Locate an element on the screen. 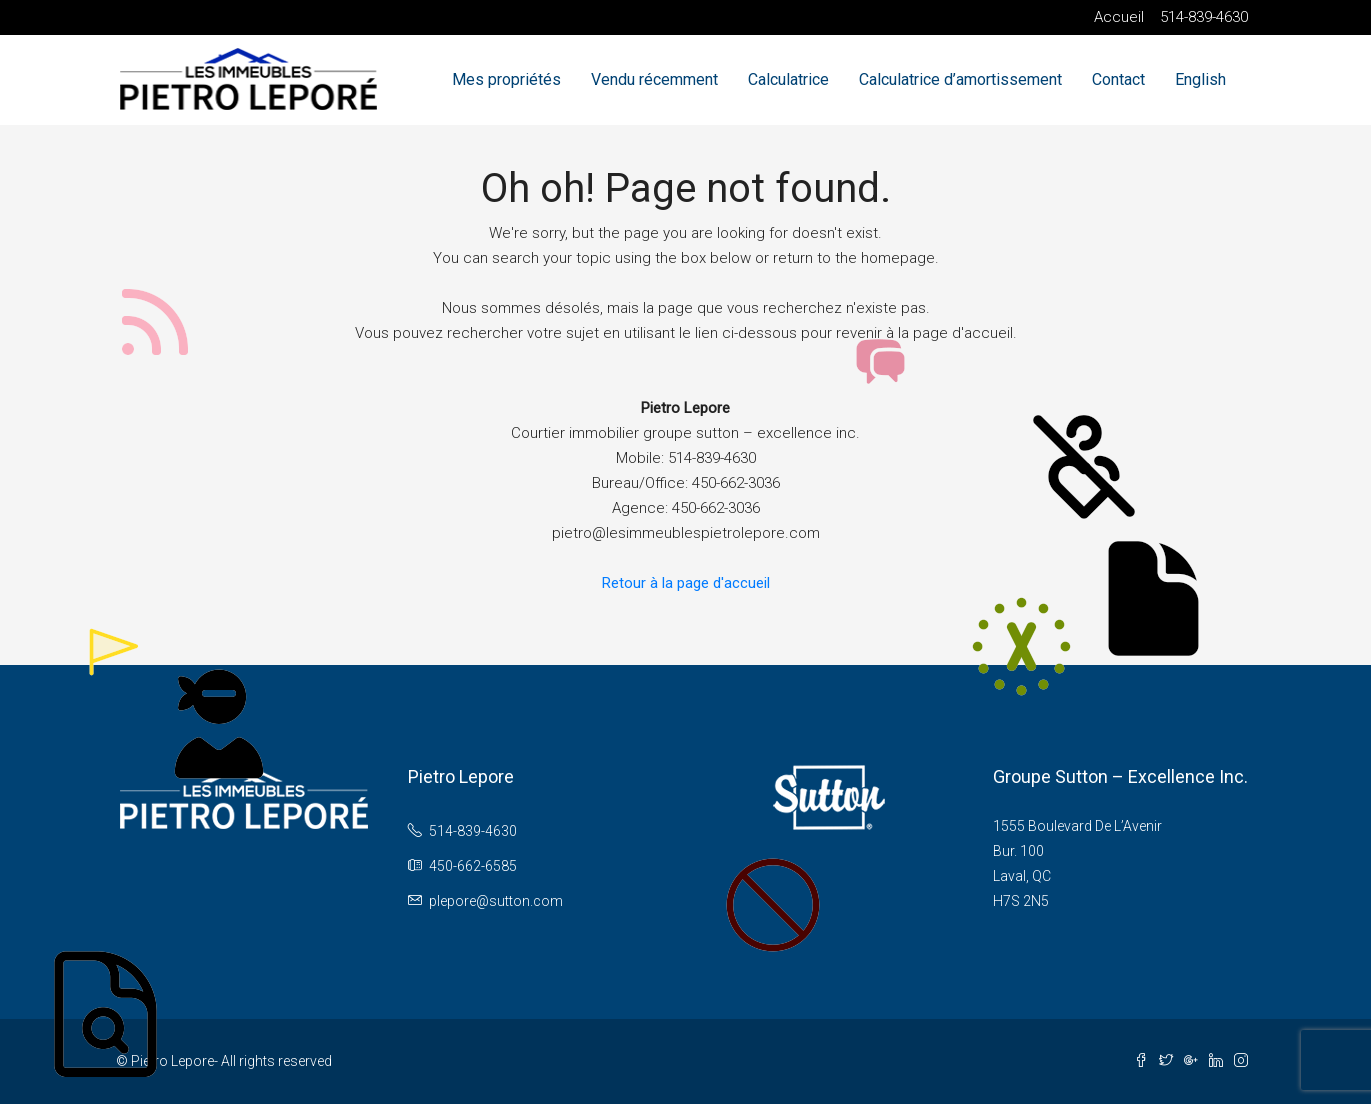 Image resolution: width=1371 pixels, height=1104 pixels. search within a document is located at coordinates (105, 1016).